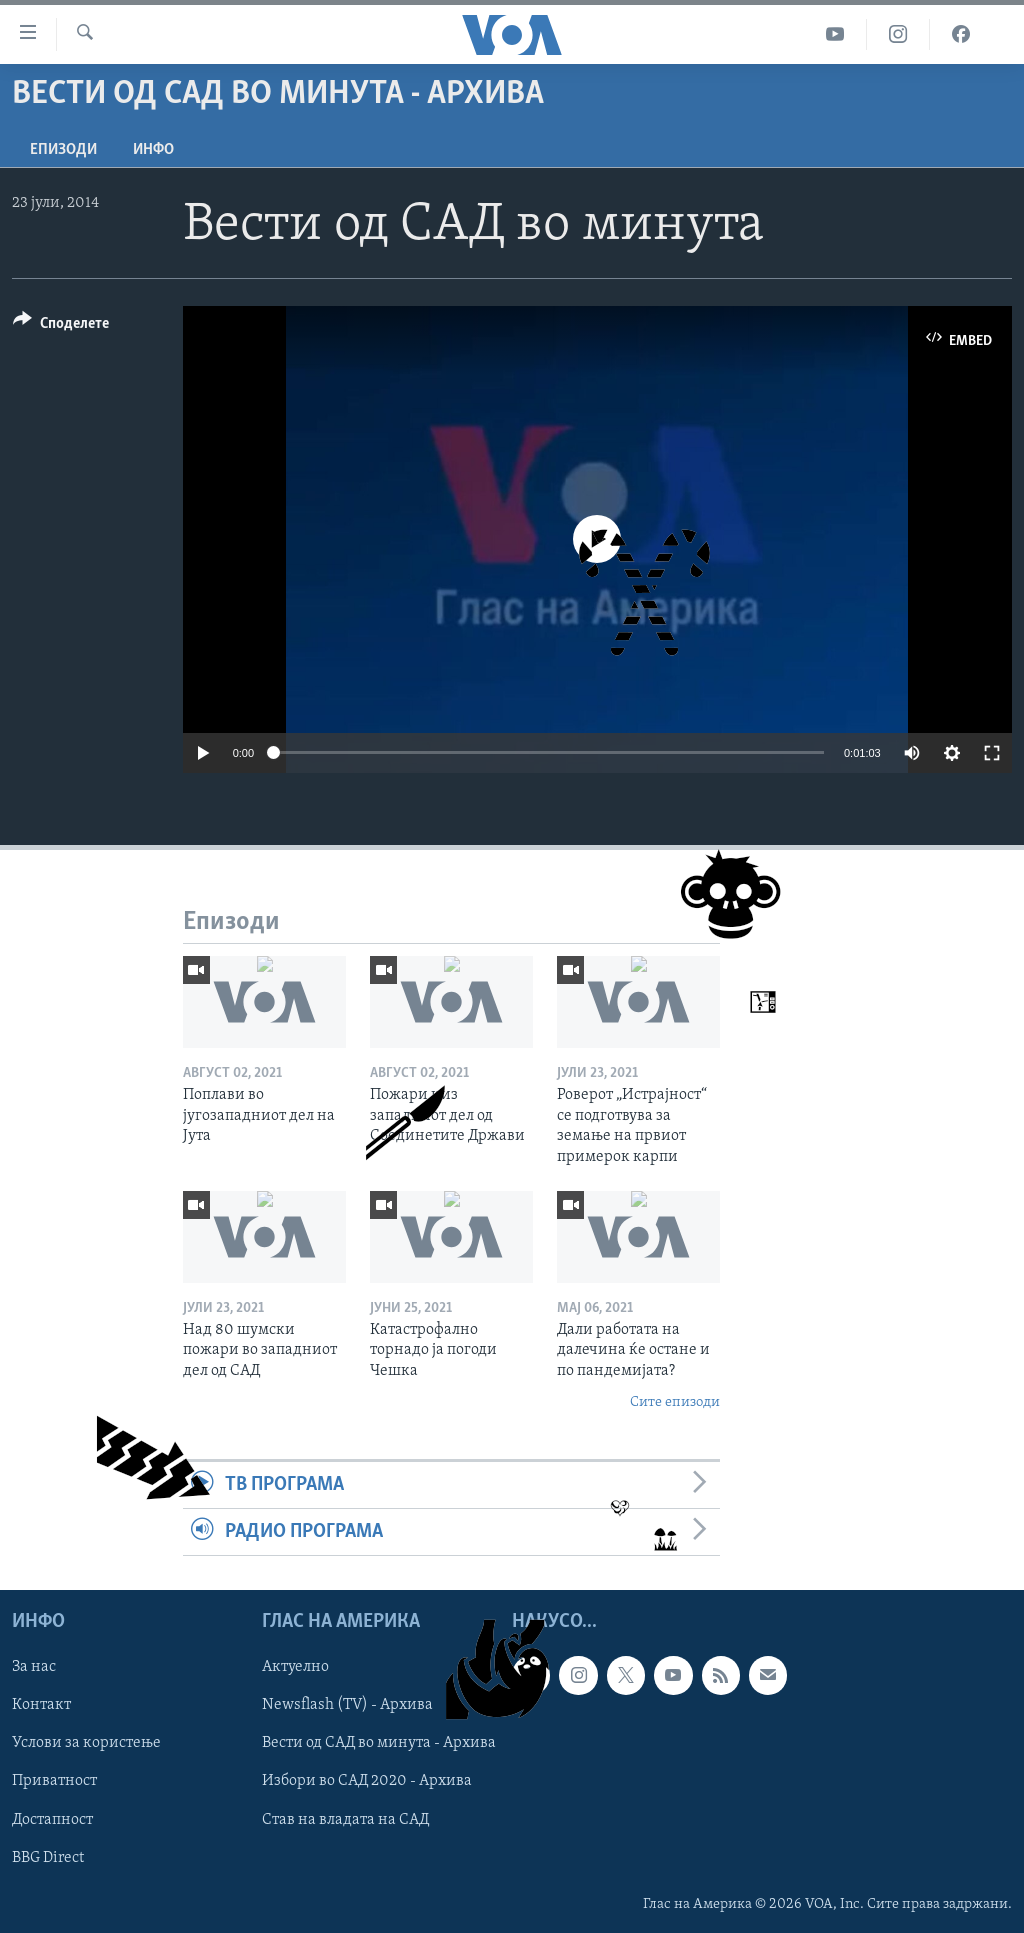  I want to click on access GPS navigation or location tracking, so click(763, 1002).